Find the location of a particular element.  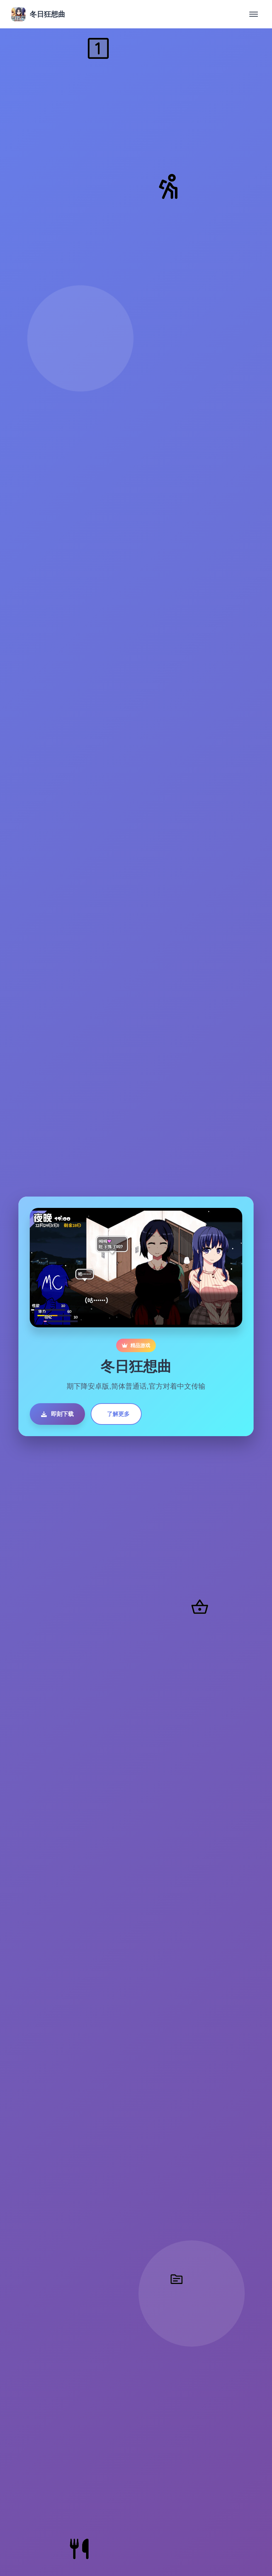

access topic folders or categories is located at coordinates (176, 2279).